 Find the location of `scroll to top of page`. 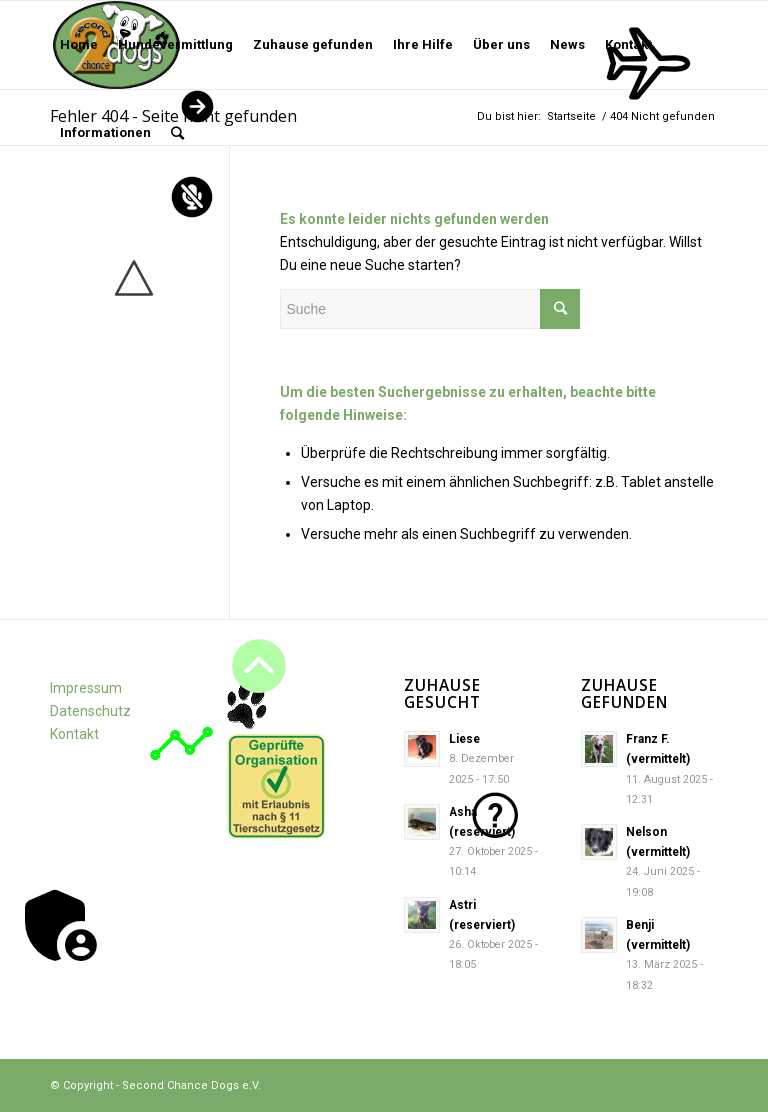

scroll to top of page is located at coordinates (259, 666).